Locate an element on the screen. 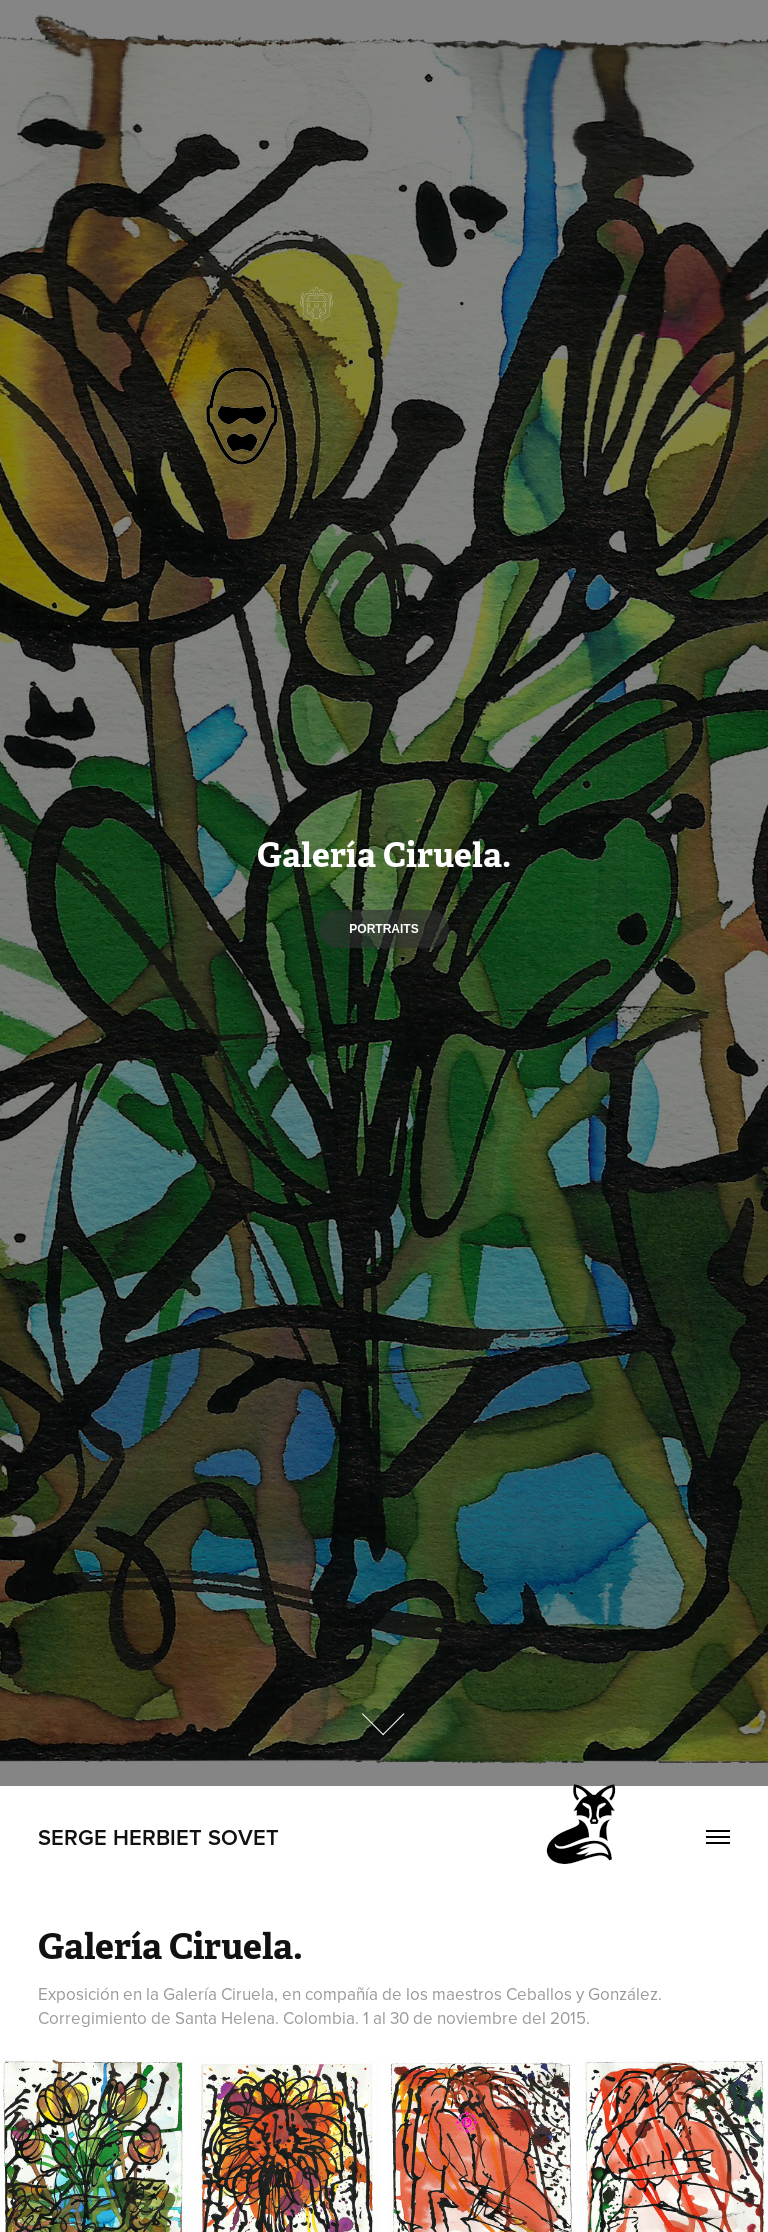 Image resolution: width=768 pixels, height=2232 pixels. fox character or avatar icon is located at coordinates (581, 1824).